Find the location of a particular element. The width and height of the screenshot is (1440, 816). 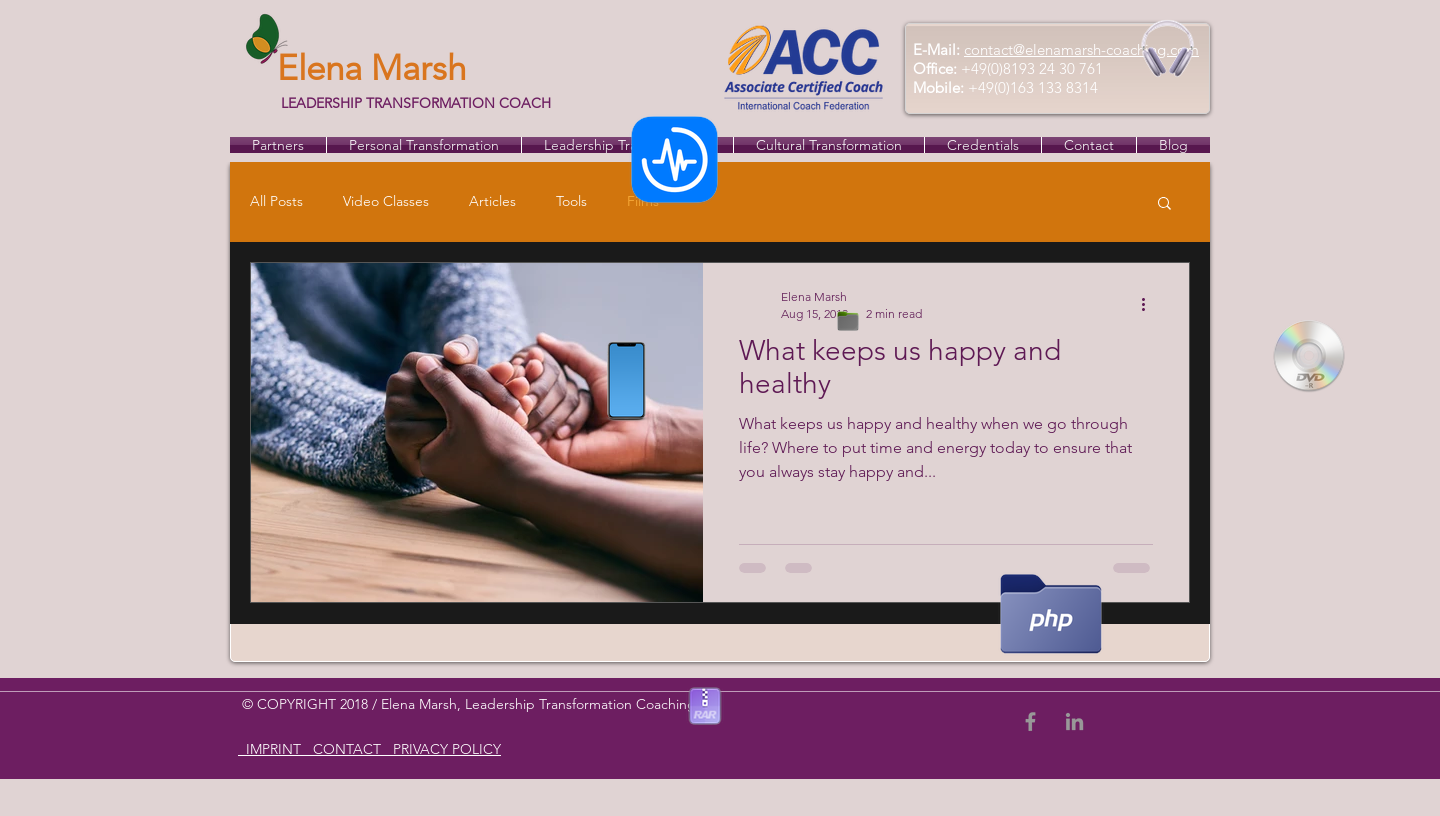

open a folder or directory is located at coordinates (848, 321).